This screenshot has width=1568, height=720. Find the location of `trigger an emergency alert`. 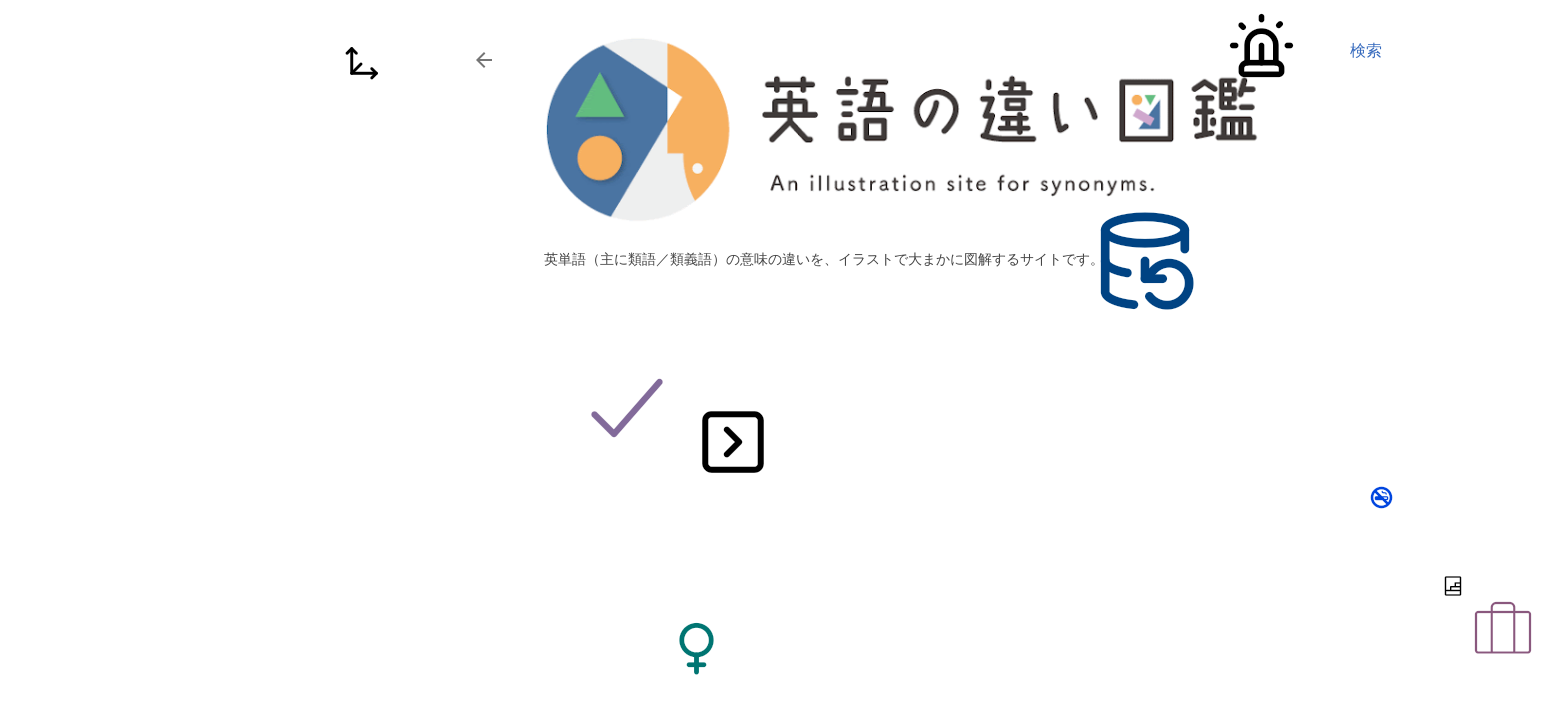

trigger an emergency alert is located at coordinates (1261, 45).